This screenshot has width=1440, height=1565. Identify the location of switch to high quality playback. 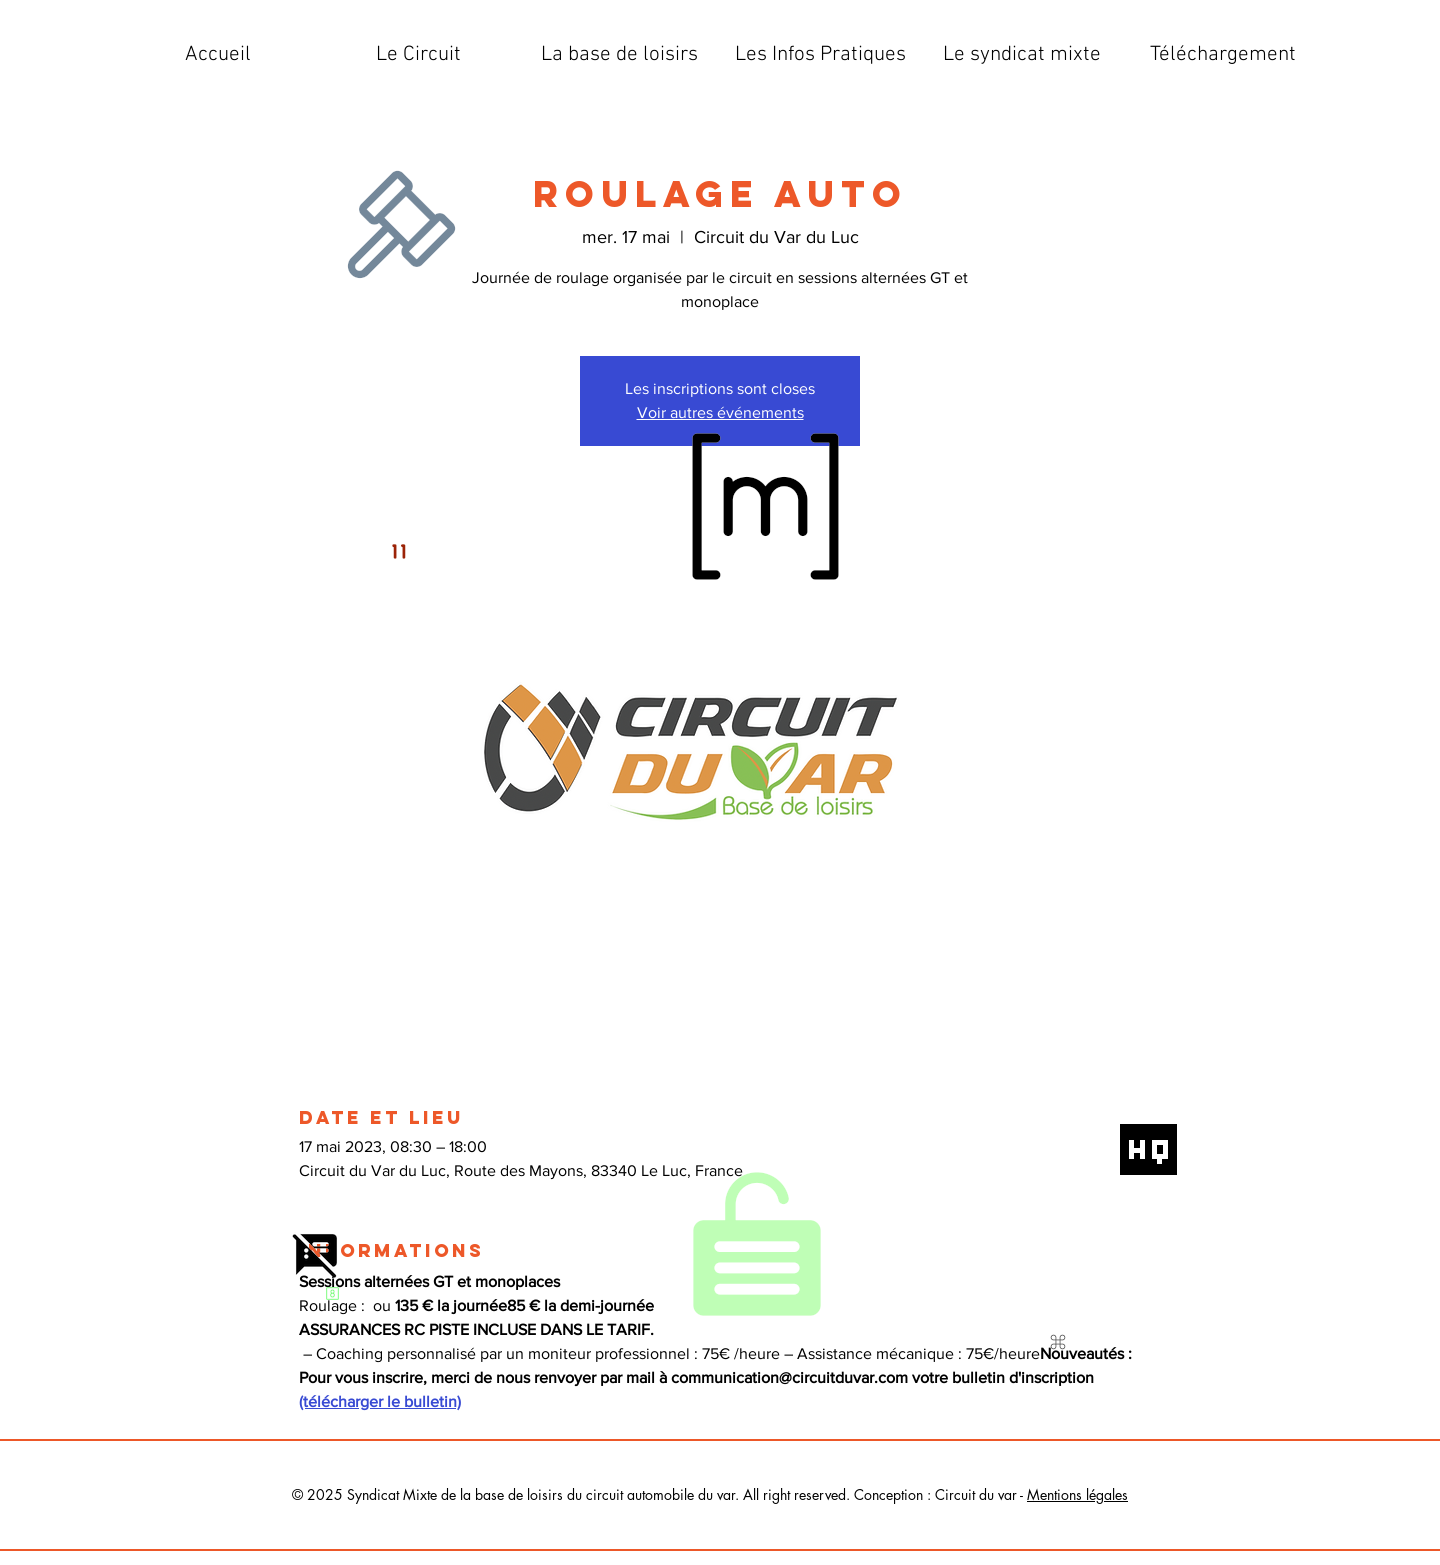
(1148, 1149).